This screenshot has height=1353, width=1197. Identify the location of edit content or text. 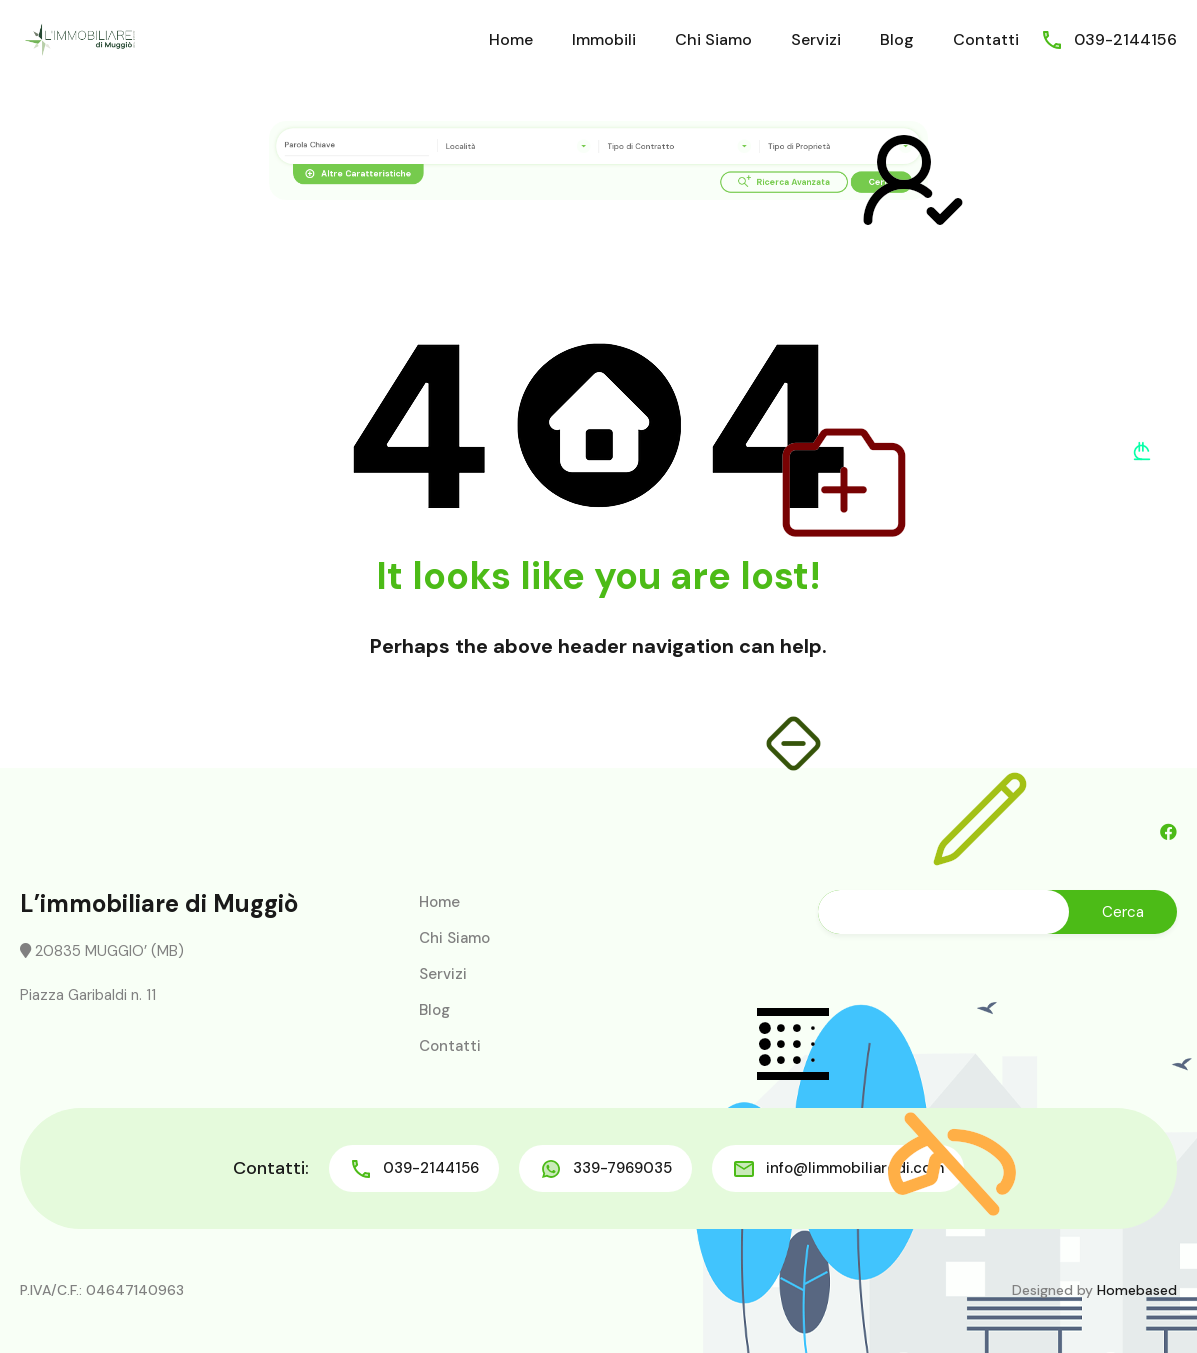
(980, 819).